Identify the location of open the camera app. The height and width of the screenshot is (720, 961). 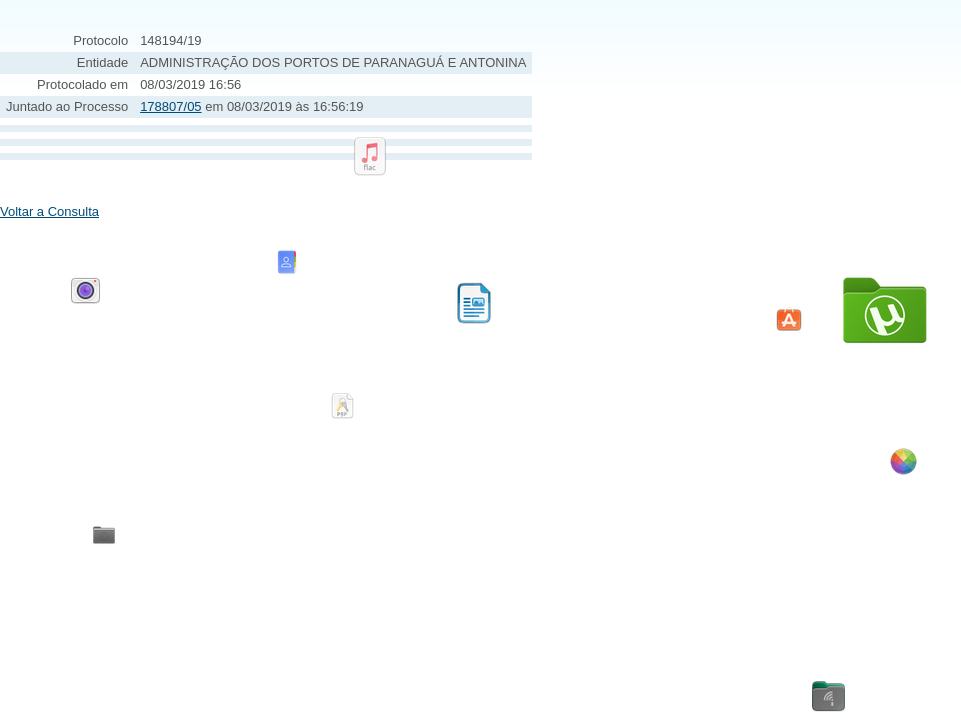
(85, 290).